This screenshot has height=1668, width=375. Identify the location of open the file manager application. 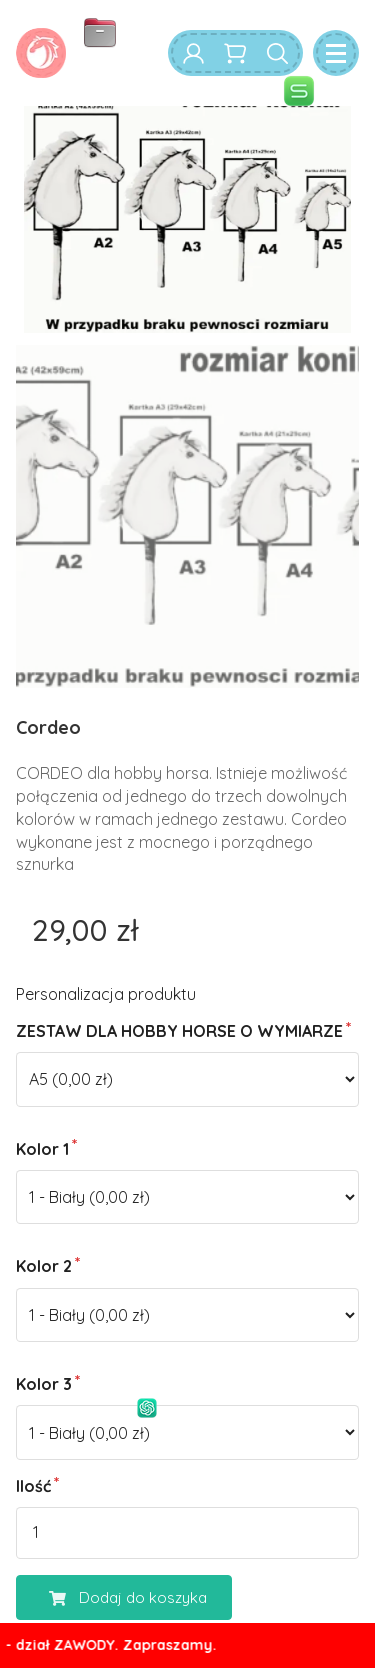
(100, 32).